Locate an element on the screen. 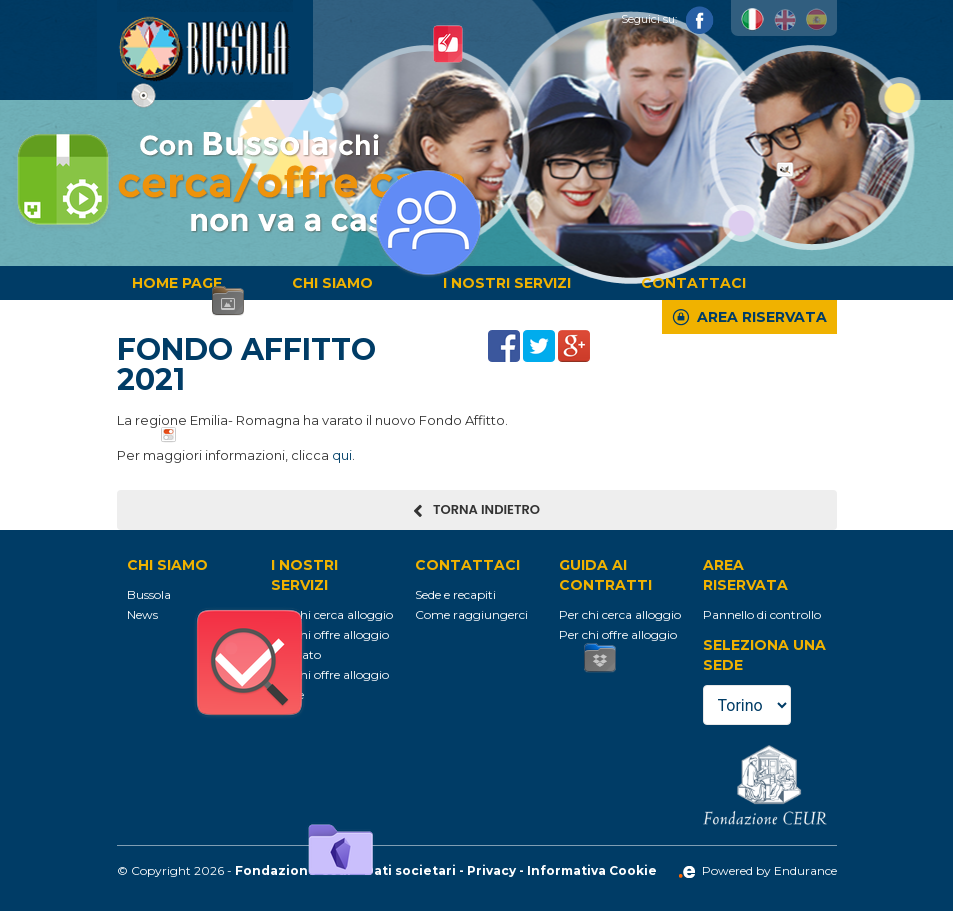  open your Dropbox folder is located at coordinates (600, 657).